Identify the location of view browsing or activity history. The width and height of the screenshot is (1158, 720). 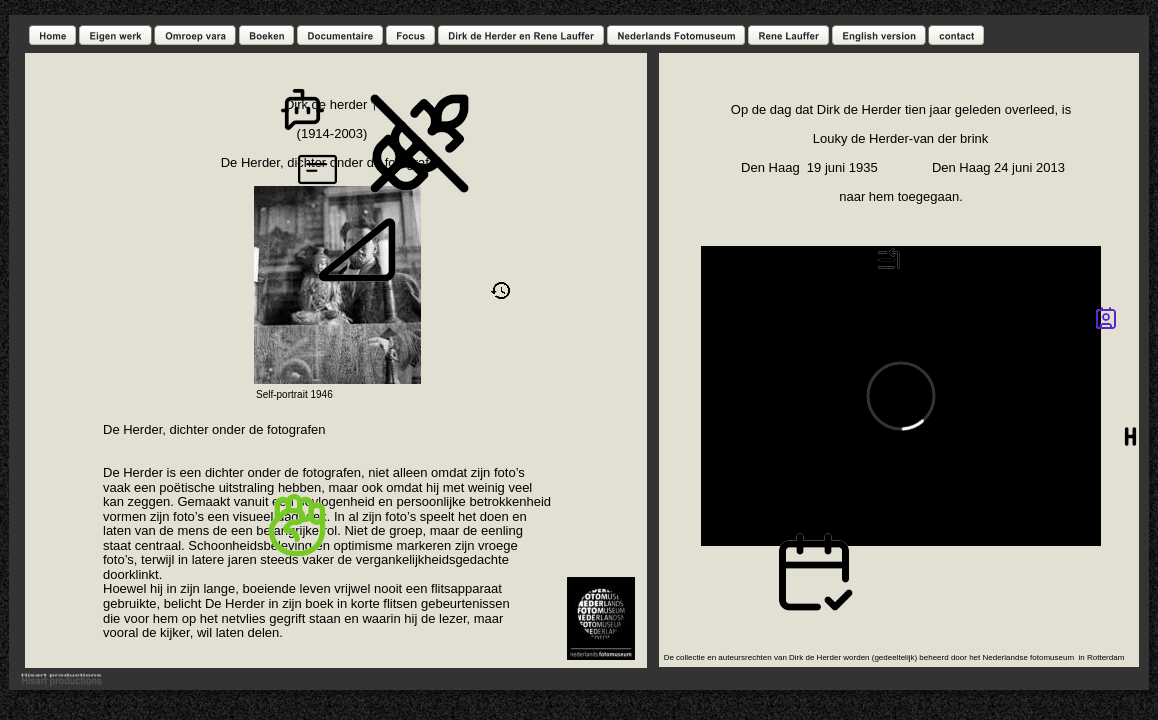
(500, 290).